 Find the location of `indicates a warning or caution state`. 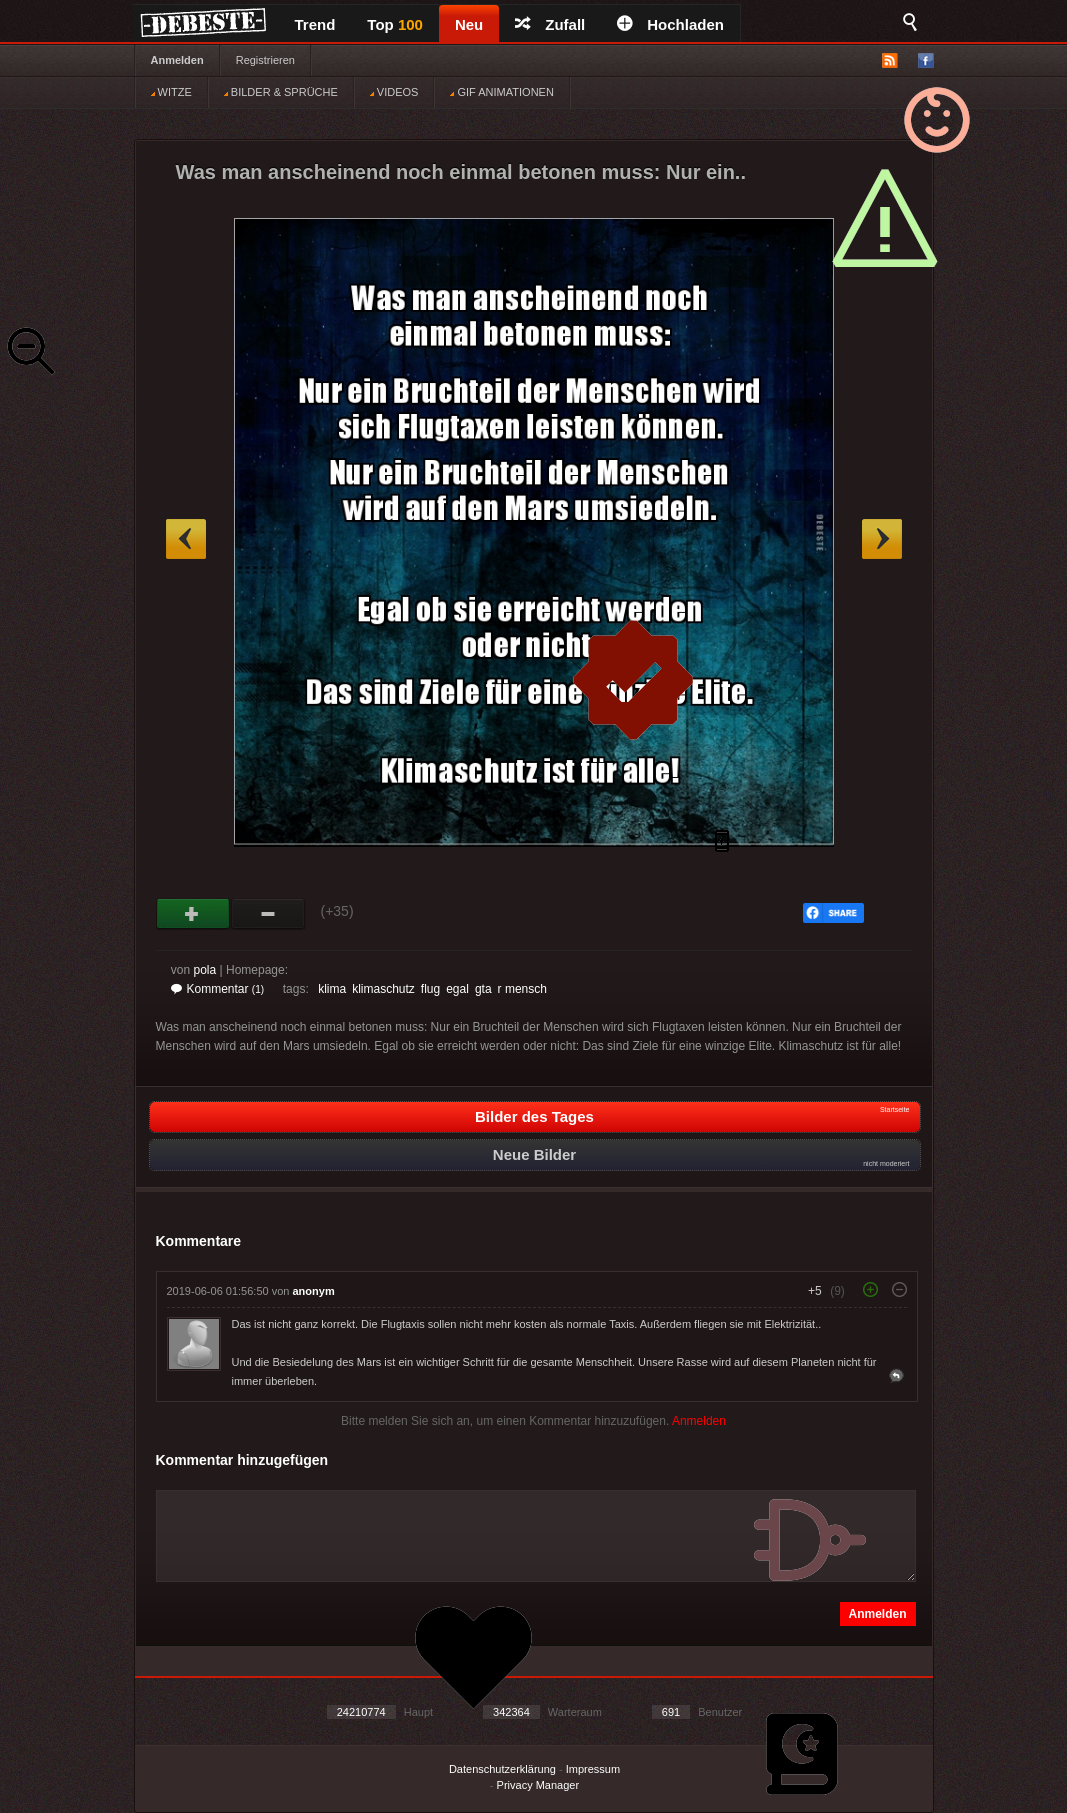

indicates a warning or caution state is located at coordinates (885, 222).